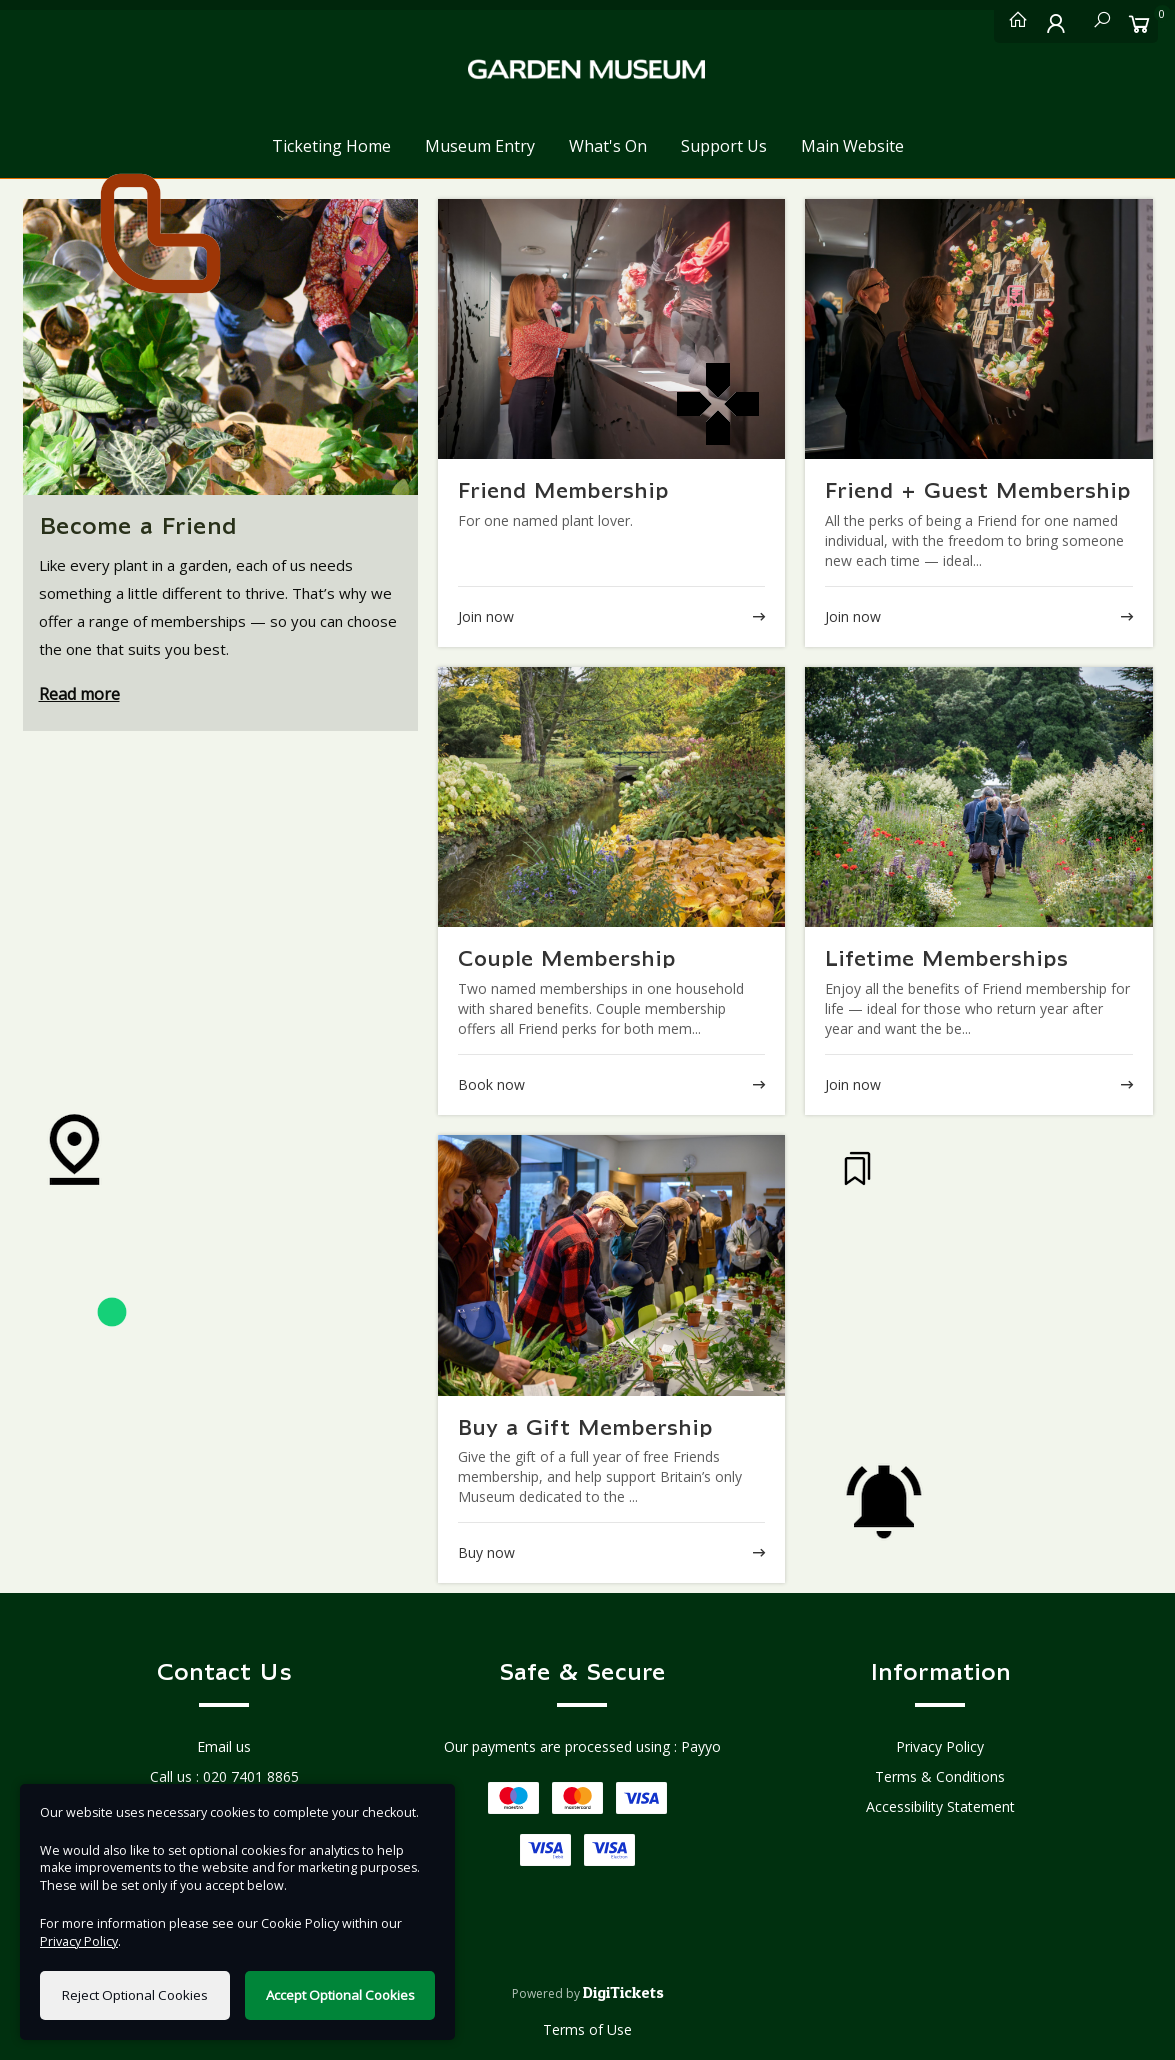  I want to click on view saved bookmarks, so click(857, 1168).